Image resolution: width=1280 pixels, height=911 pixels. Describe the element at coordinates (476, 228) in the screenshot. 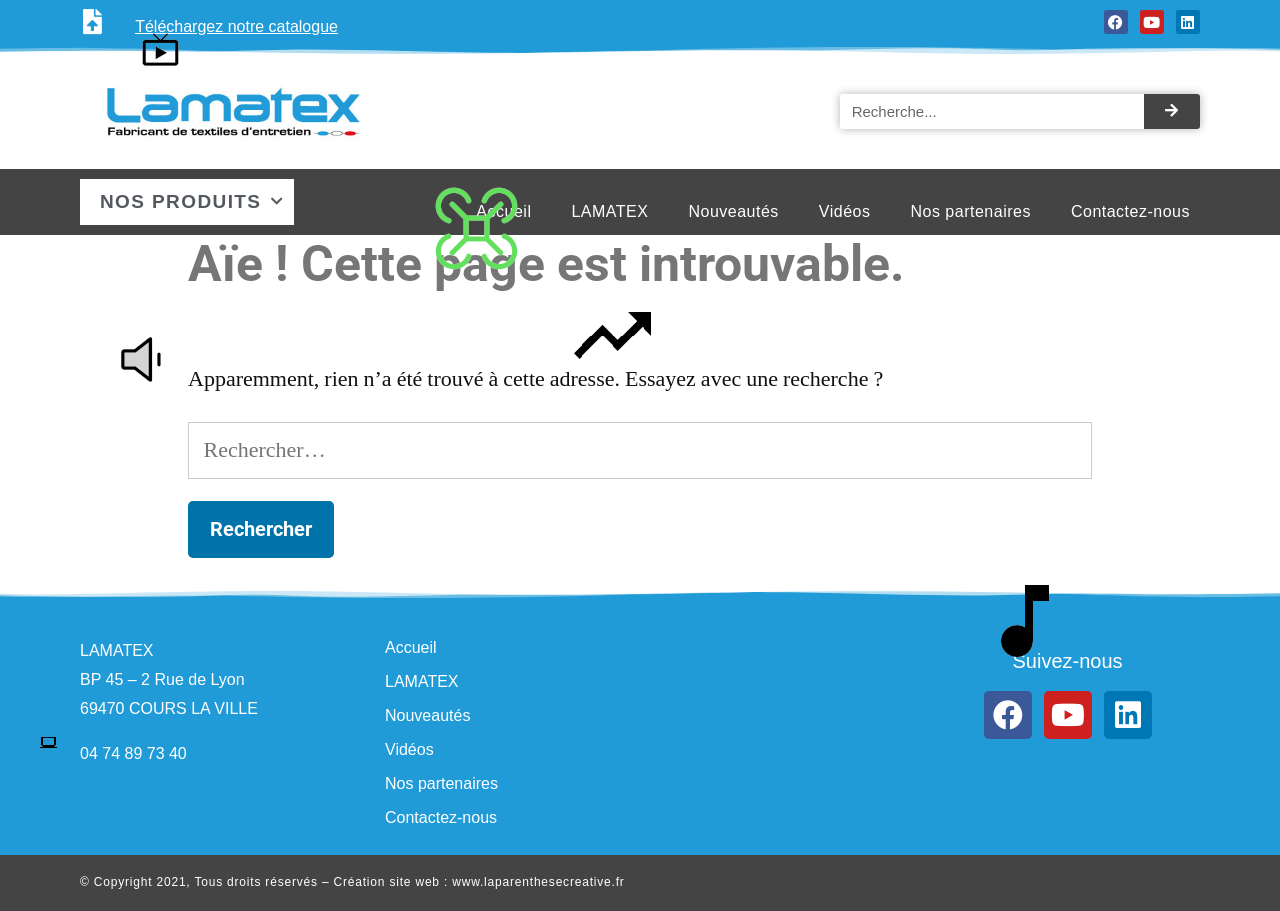

I see `access drone controls` at that location.